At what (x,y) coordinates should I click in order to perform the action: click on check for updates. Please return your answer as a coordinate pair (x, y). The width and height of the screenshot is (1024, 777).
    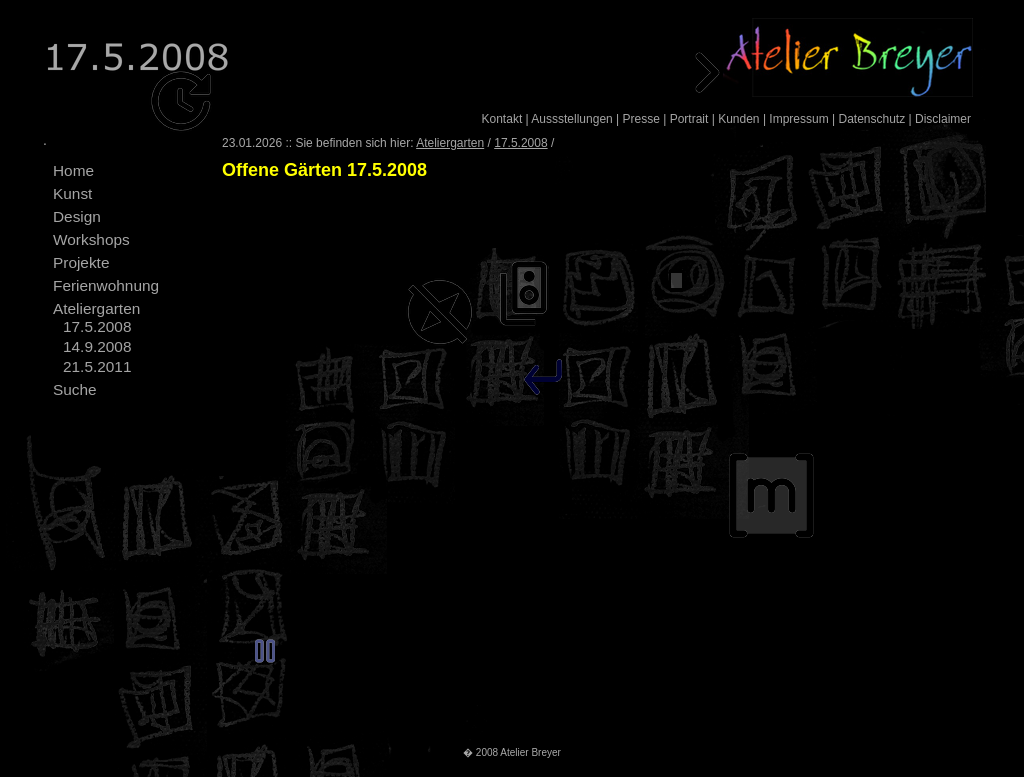
    Looking at the image, I should click on (181, 101).